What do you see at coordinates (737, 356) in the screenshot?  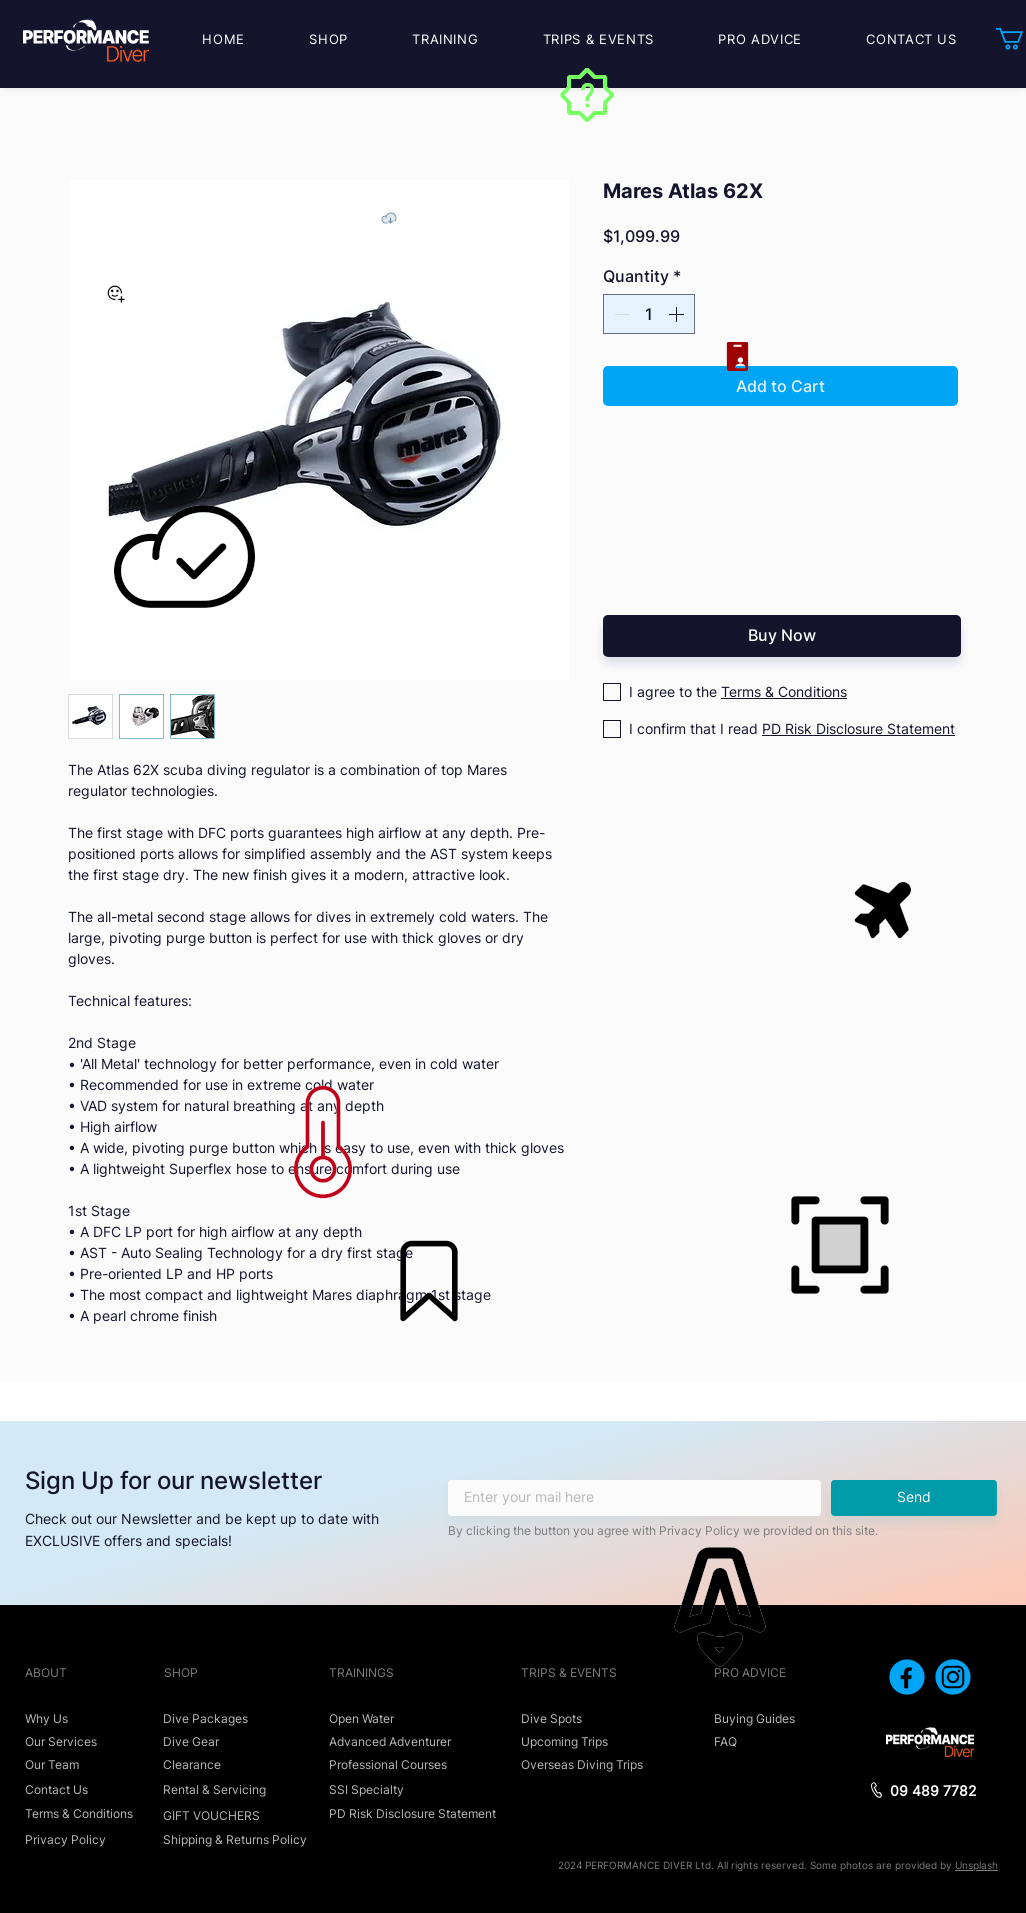 I see `view your profile or identification details` at bounding box center [737, 356].